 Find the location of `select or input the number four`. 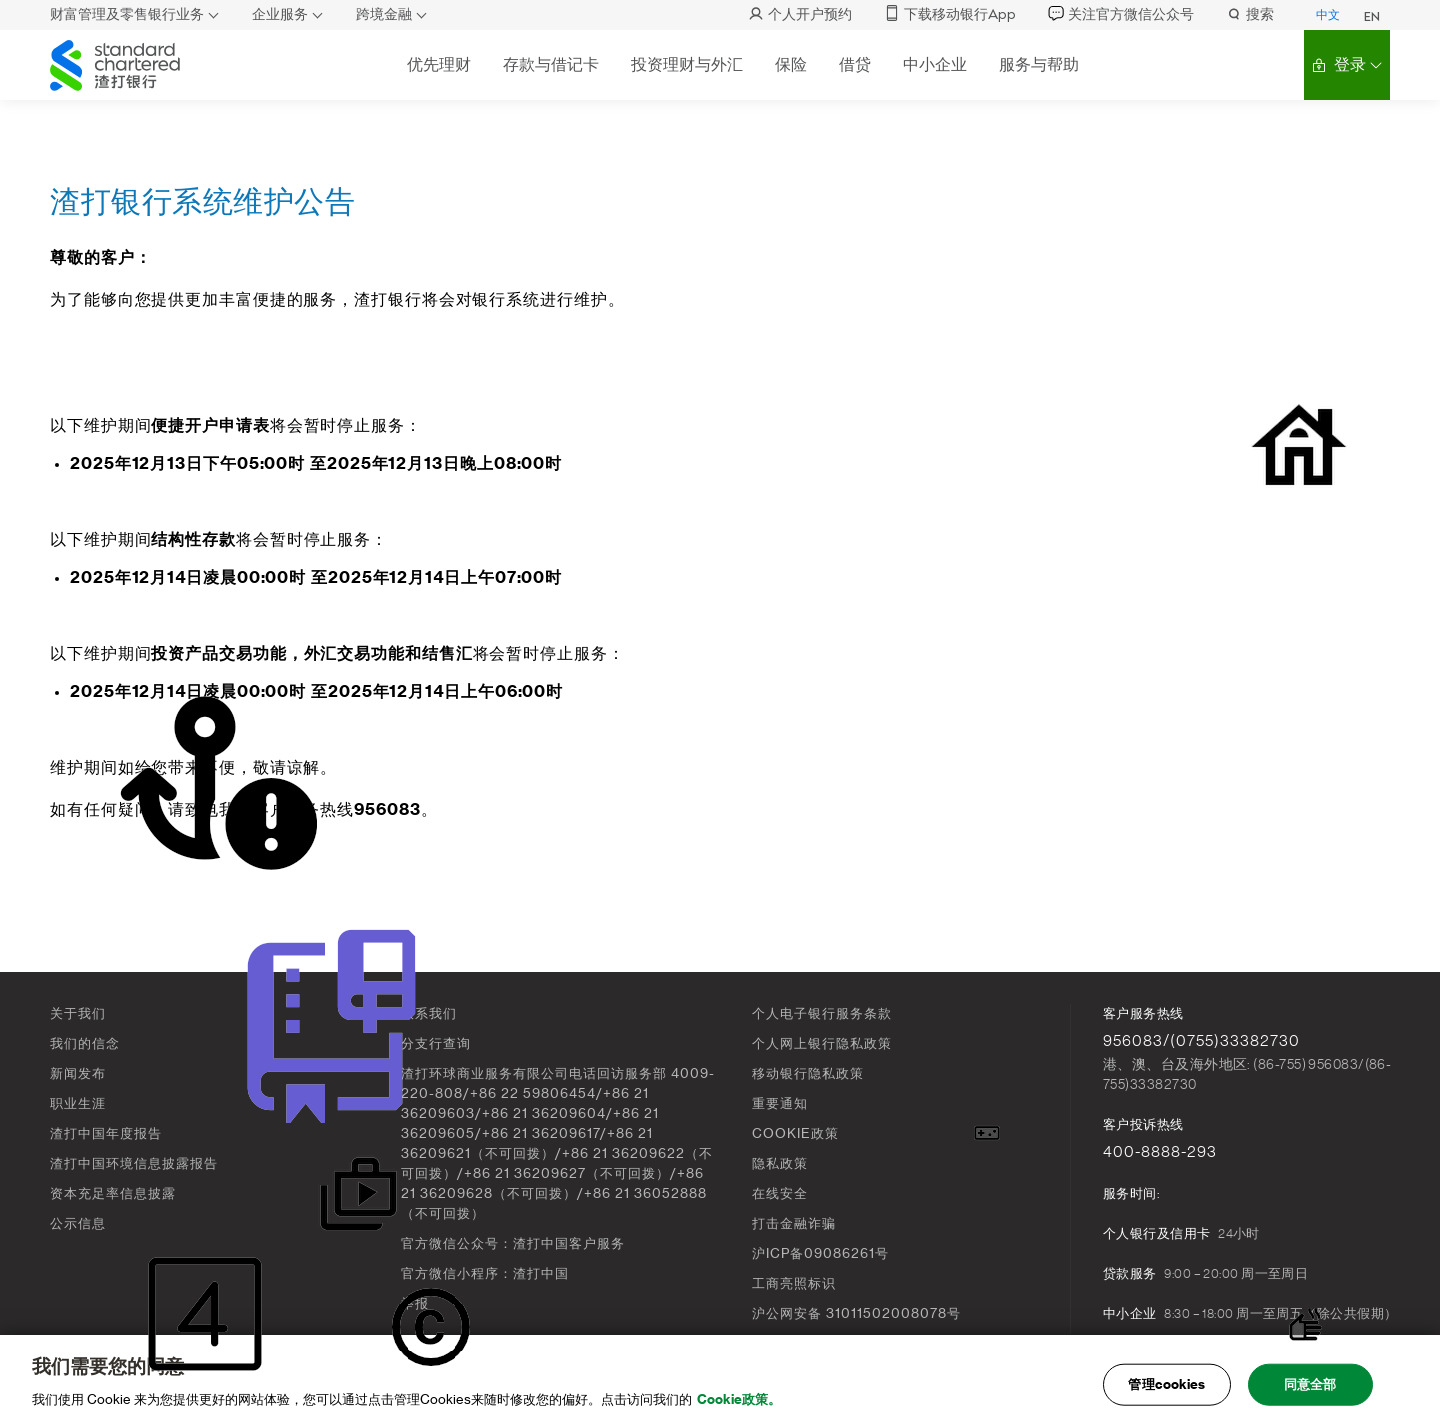

select or input the number four is located at coordinates (205, 1314).